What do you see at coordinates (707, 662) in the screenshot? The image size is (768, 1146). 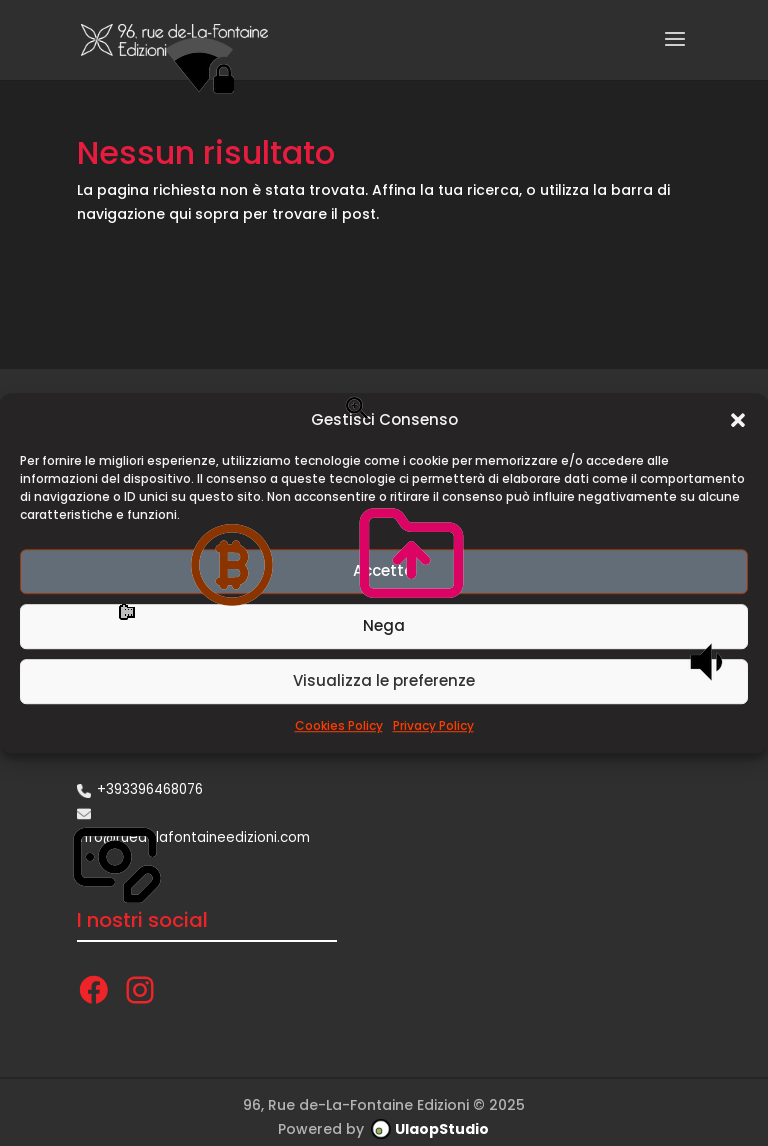 I see `decrease audio volume` at bounding box center [707, 662].